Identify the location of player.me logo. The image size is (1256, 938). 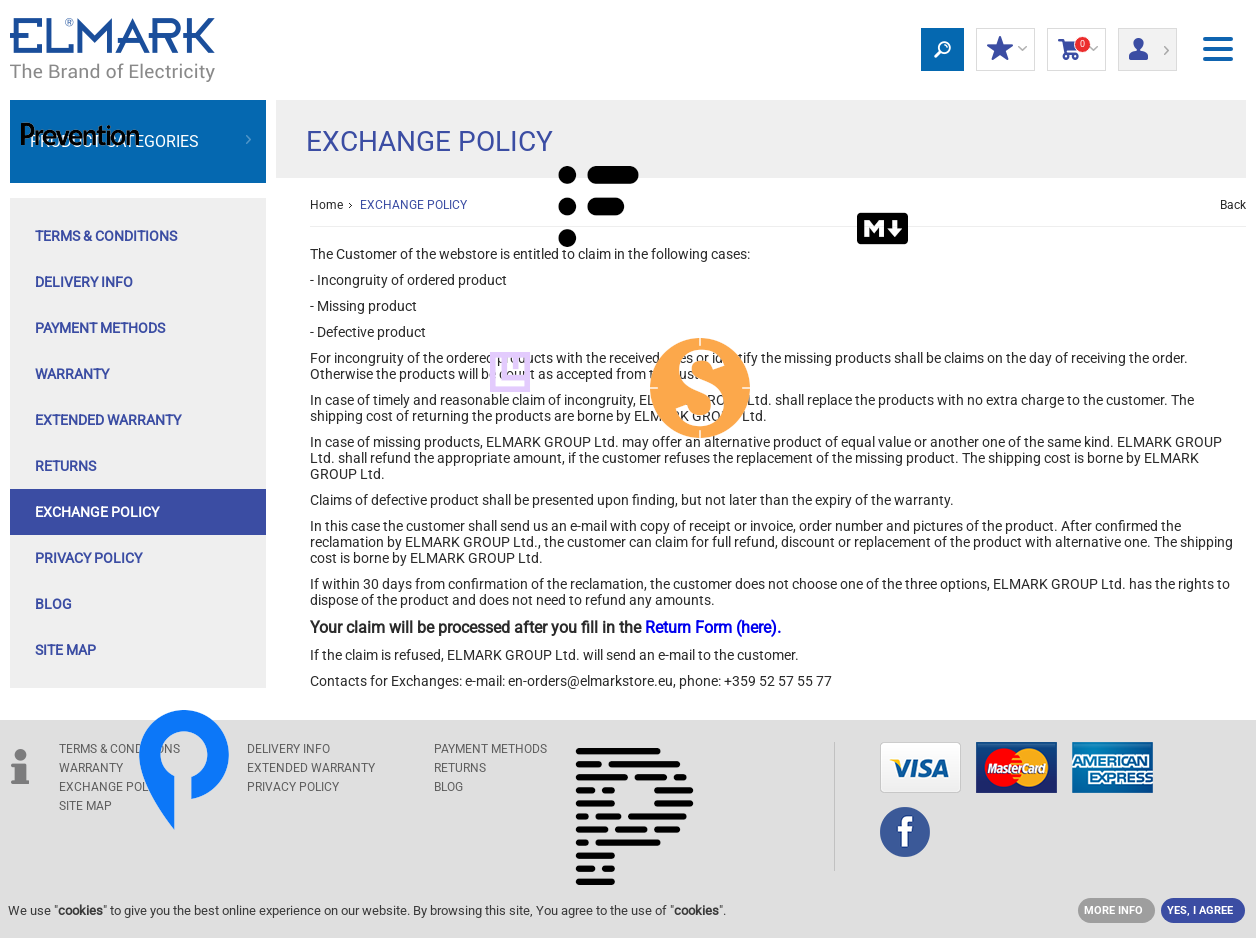
(184, 770).